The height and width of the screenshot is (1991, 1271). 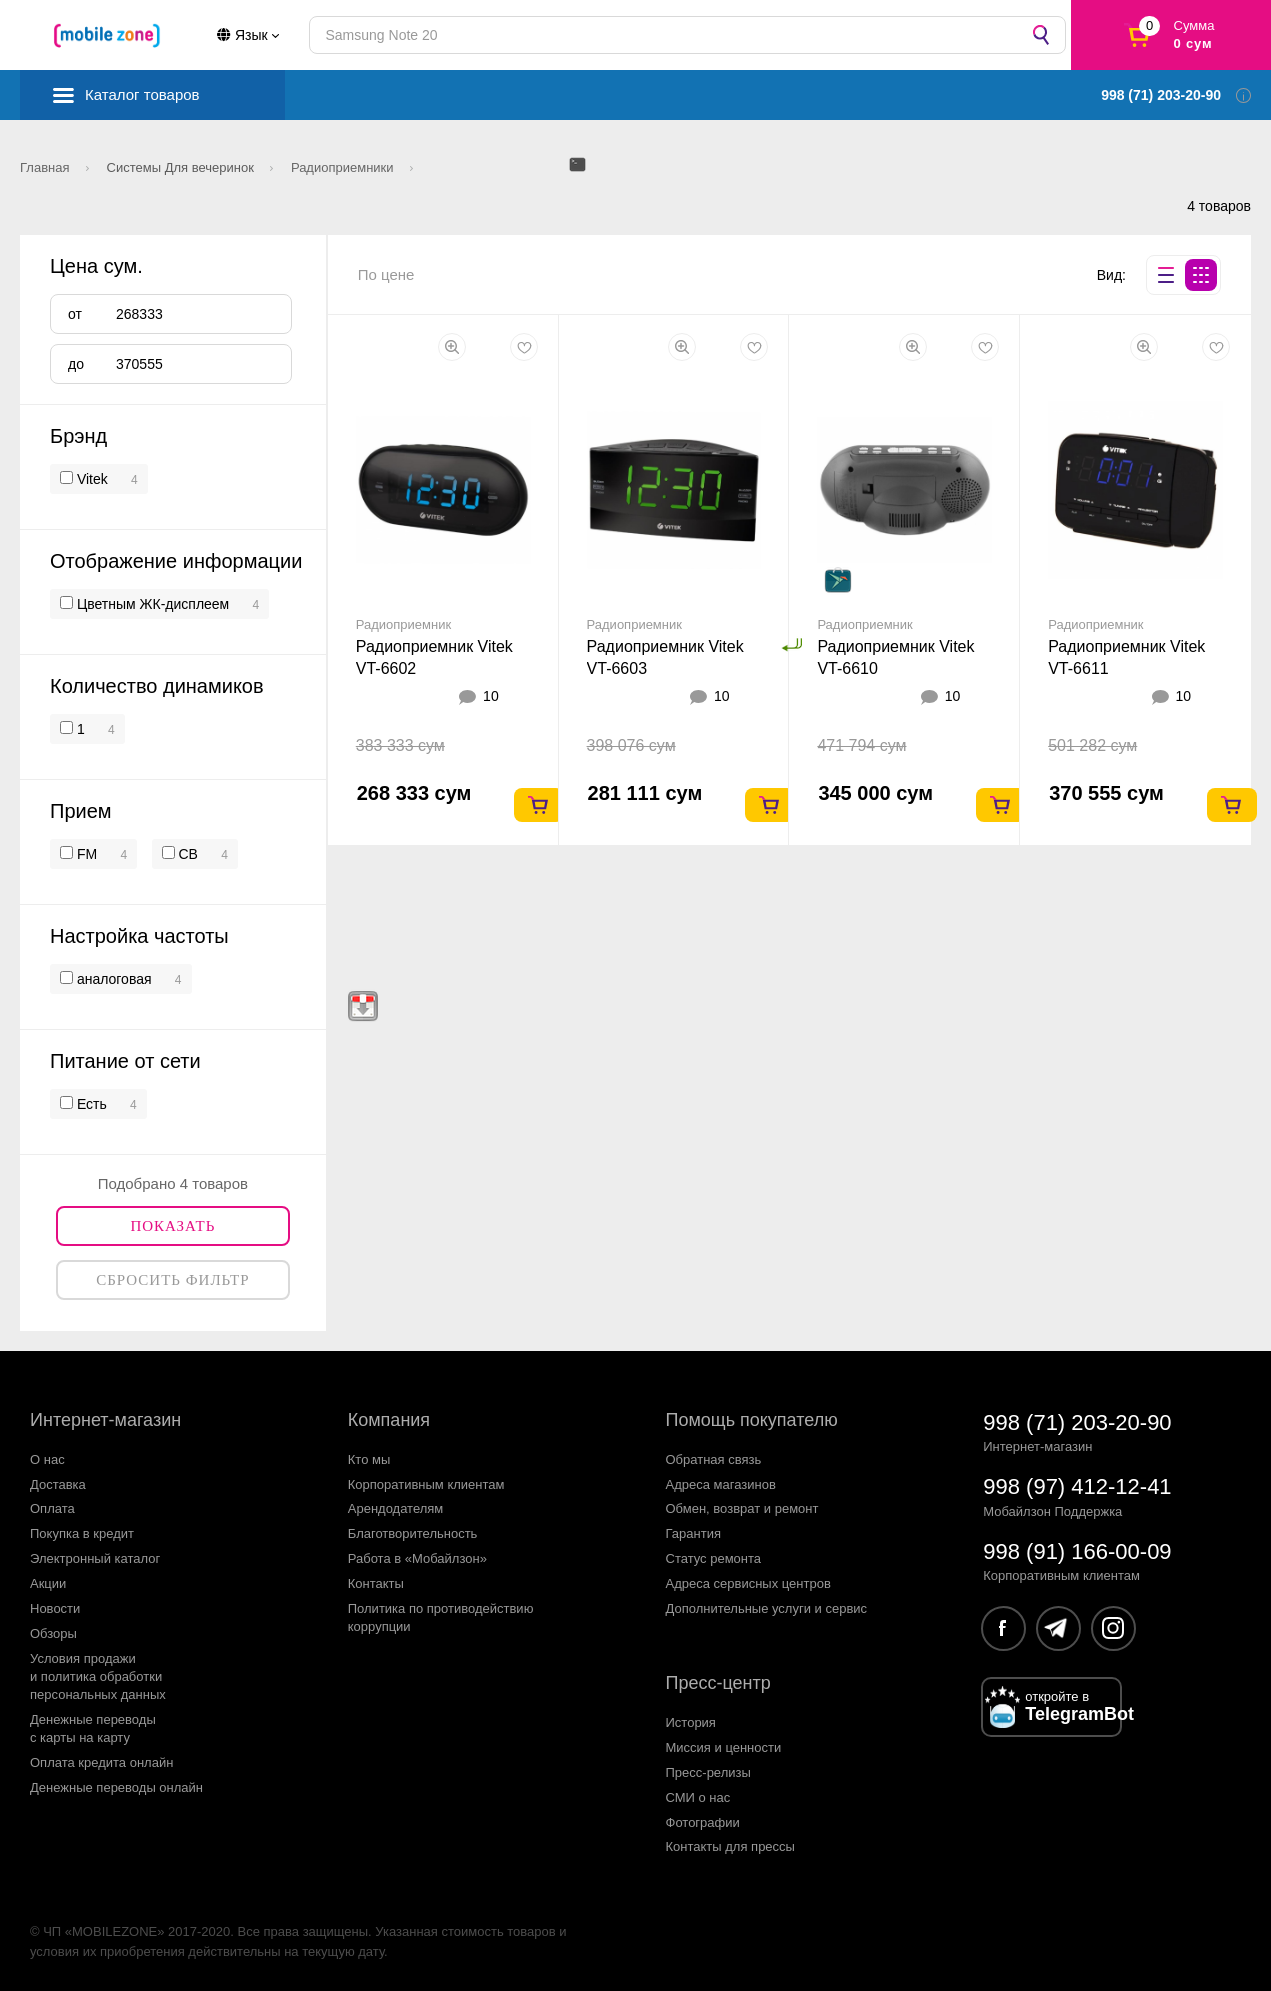 What do you see at coordinates (791, 643) in the screenshot?
I see `reply to all recipients of an email` at bounding box center [791, 643].